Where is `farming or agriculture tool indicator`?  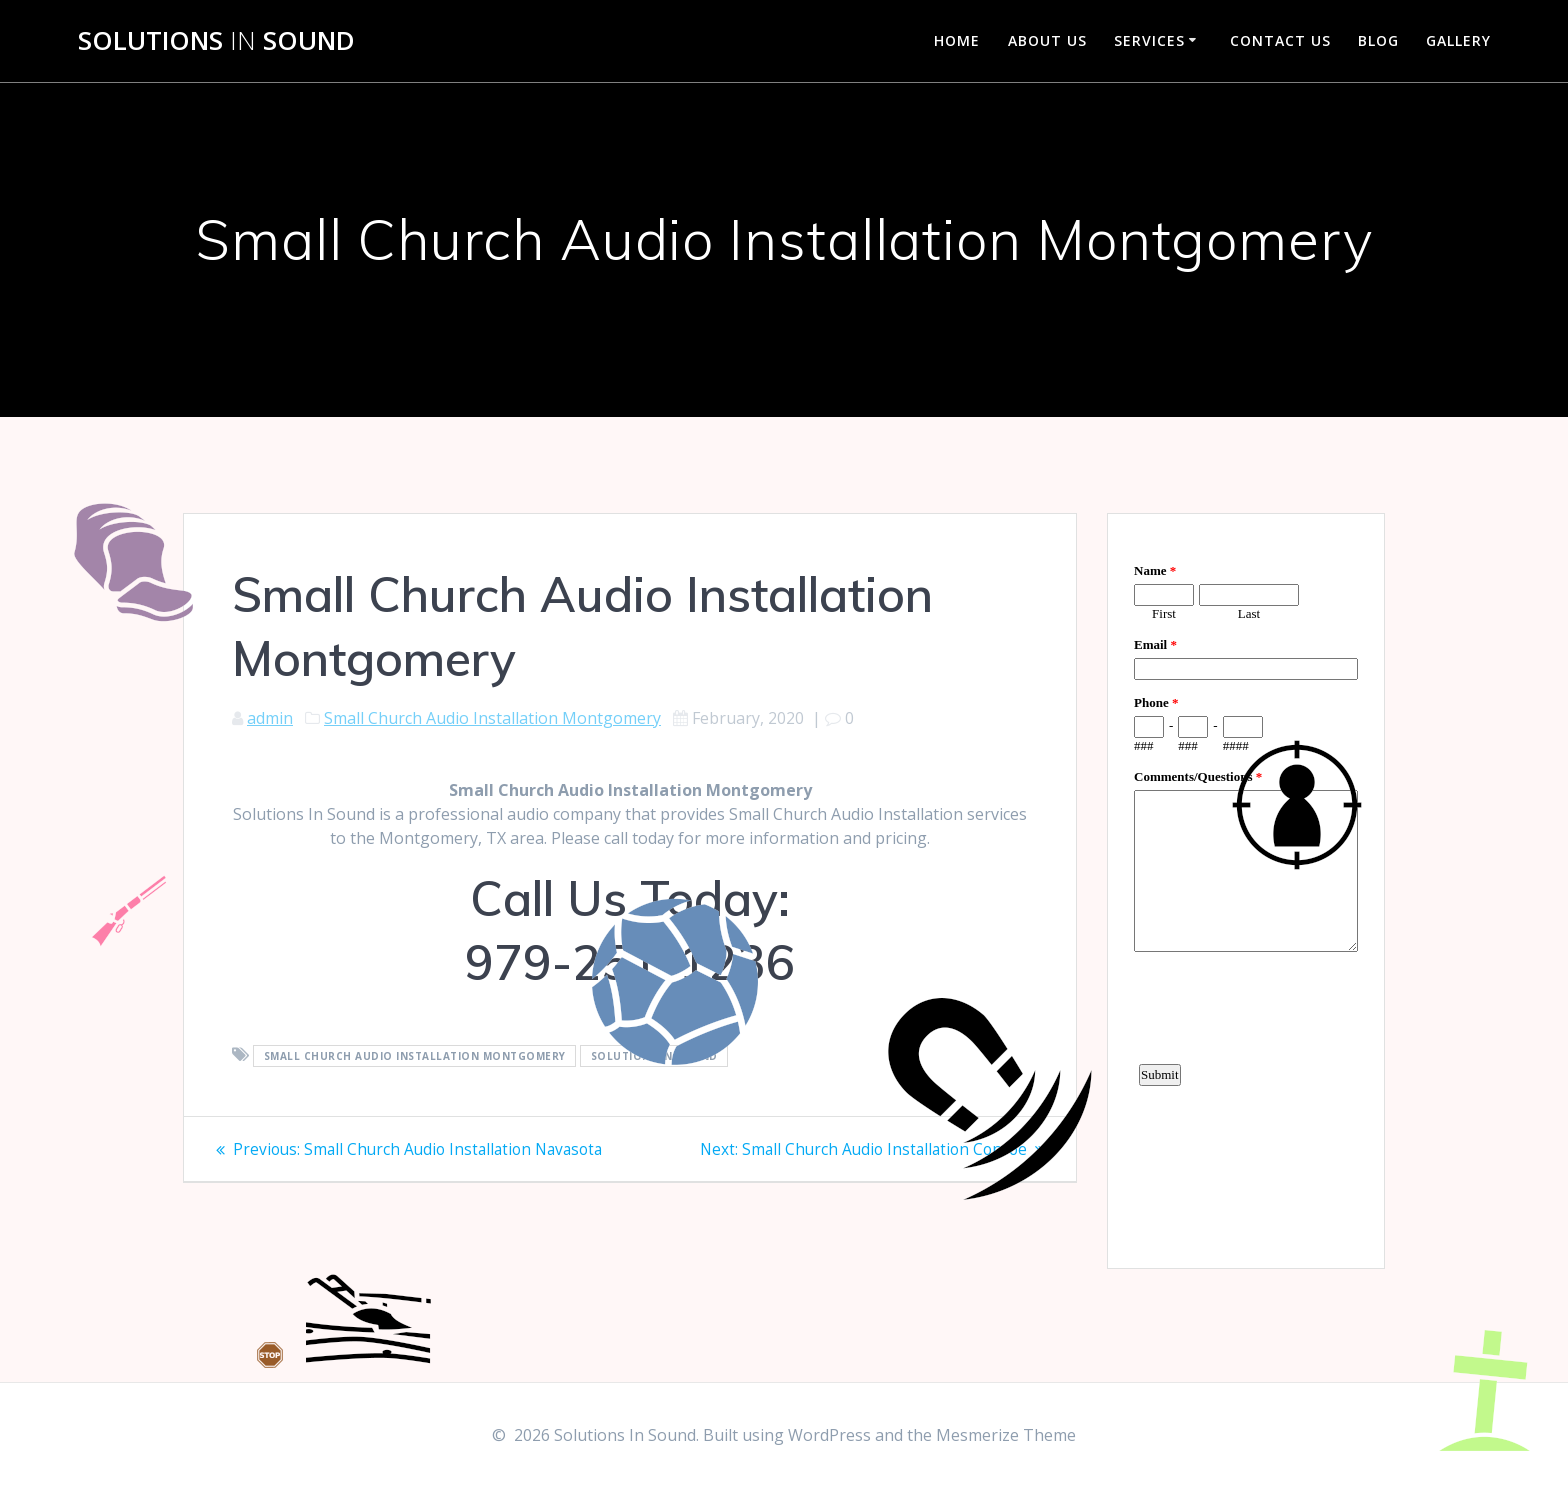 farming or agriculture tool indicator is located at coordinates (368, 1300).